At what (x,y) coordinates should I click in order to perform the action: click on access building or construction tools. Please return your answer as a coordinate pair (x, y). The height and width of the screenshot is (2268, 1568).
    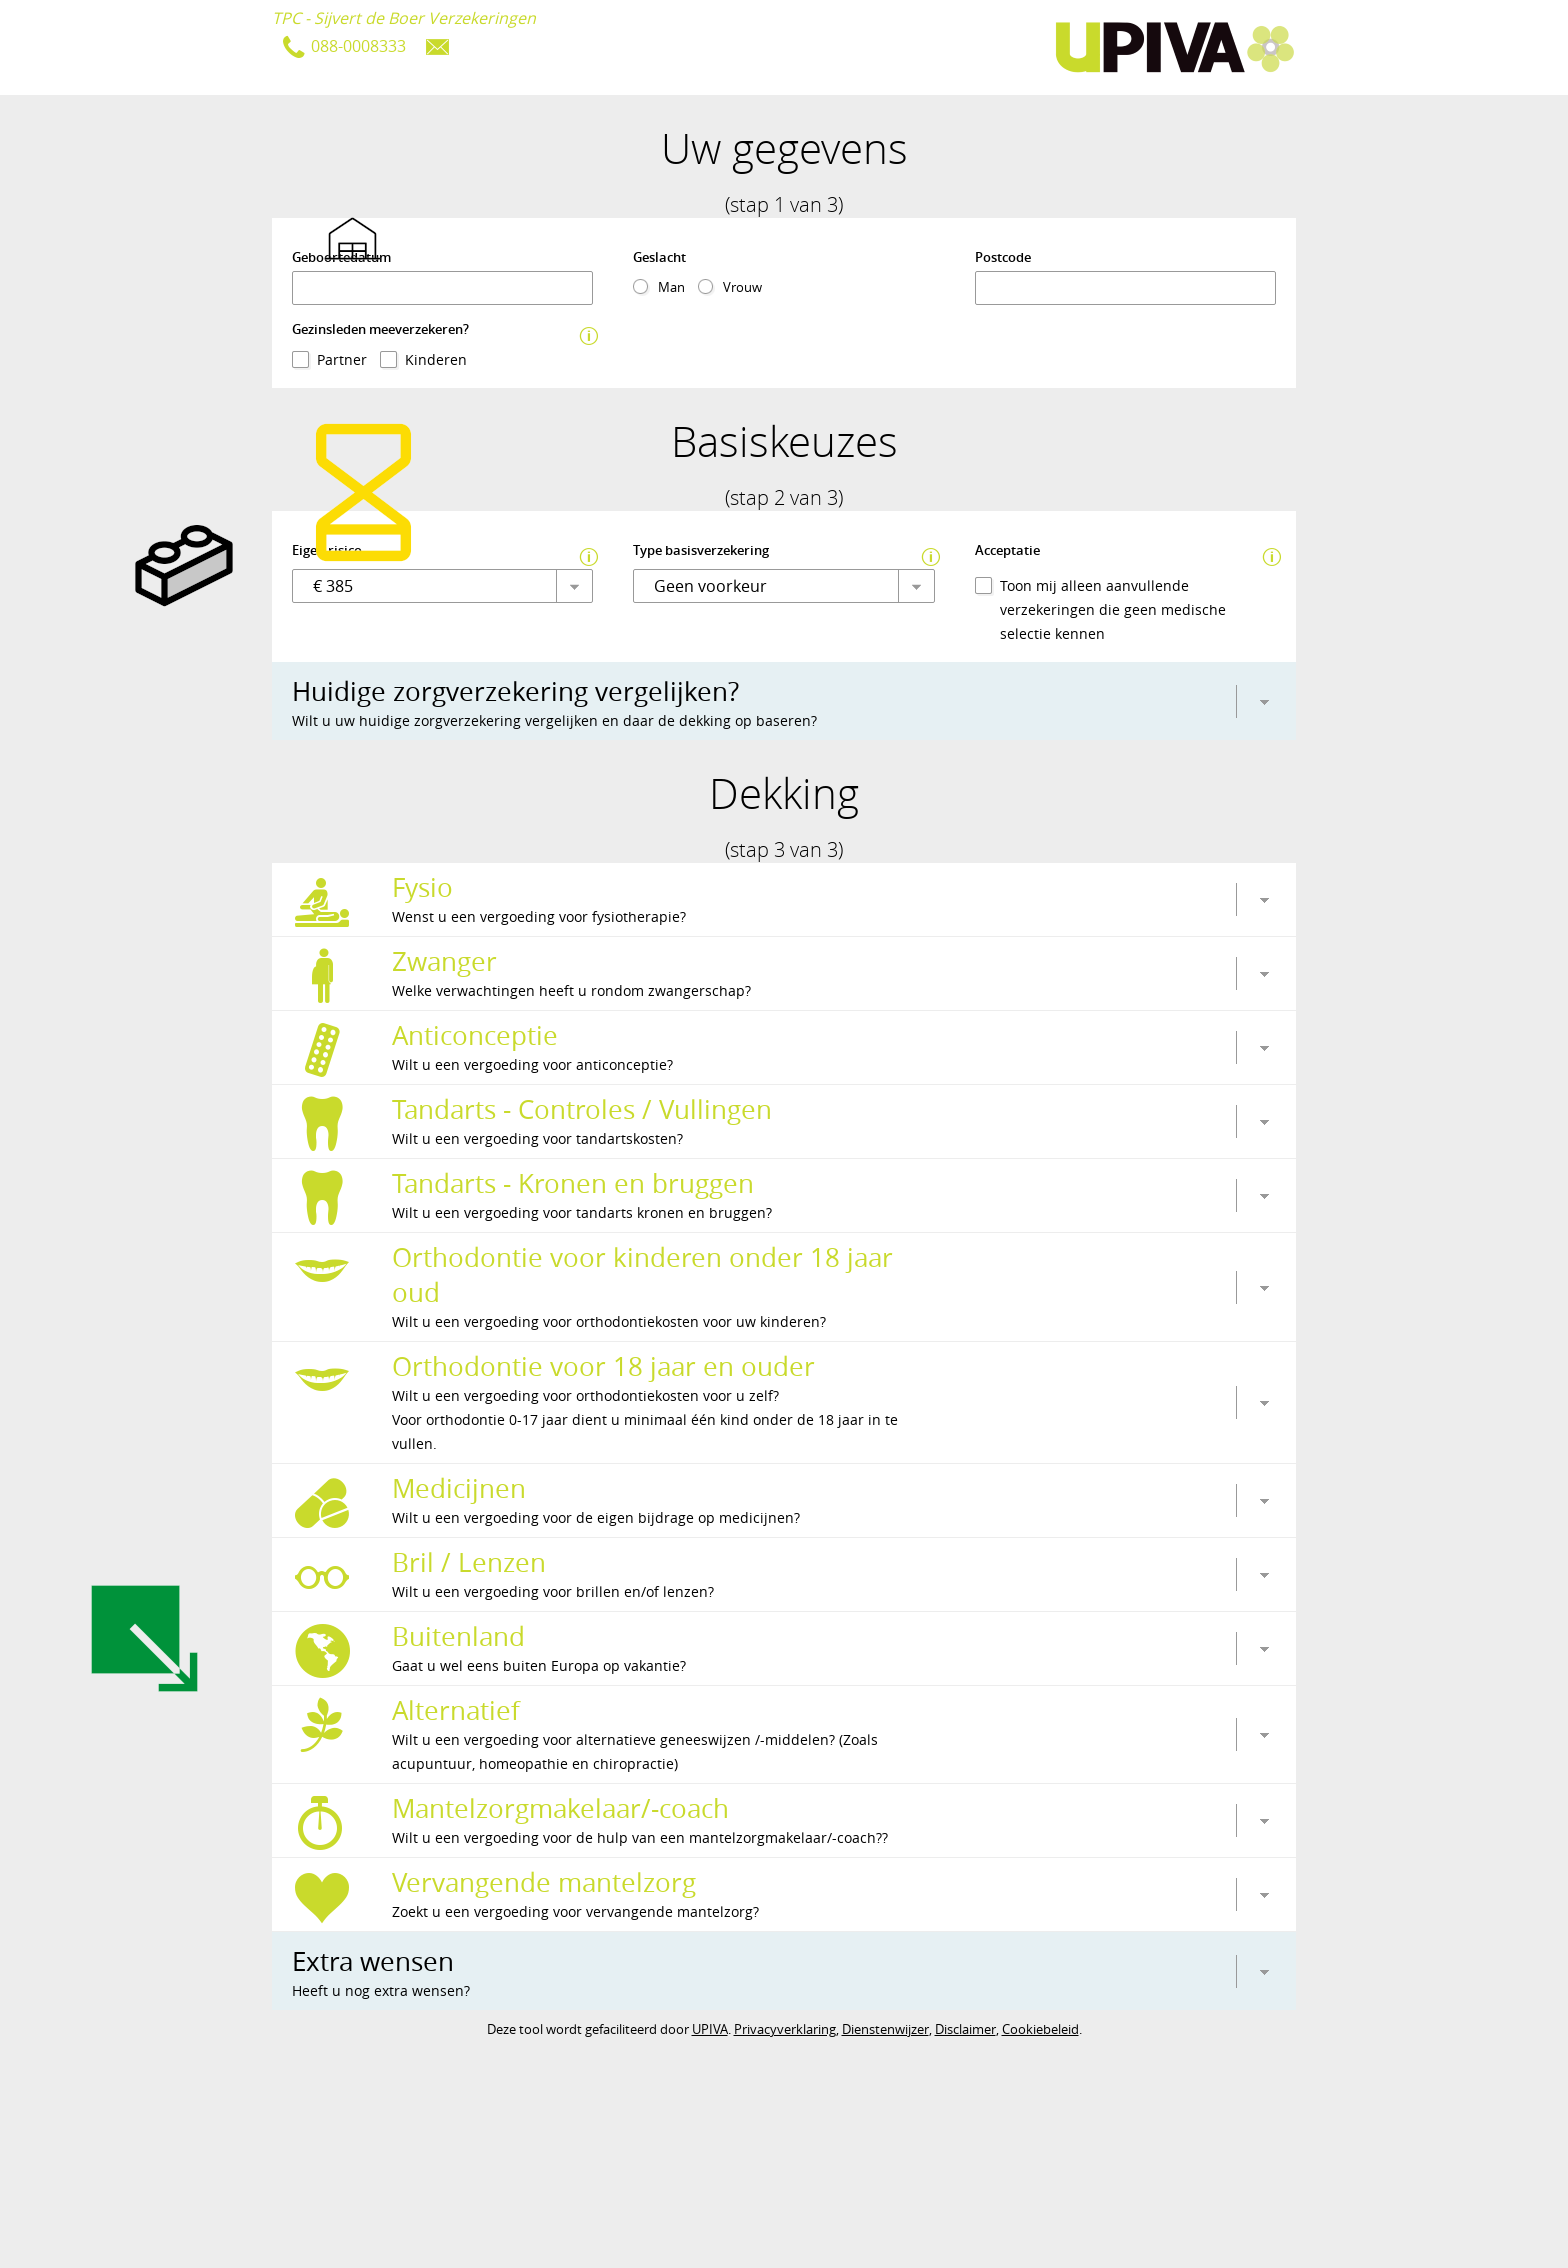
    Looking at the image, I should click on (184, 564).